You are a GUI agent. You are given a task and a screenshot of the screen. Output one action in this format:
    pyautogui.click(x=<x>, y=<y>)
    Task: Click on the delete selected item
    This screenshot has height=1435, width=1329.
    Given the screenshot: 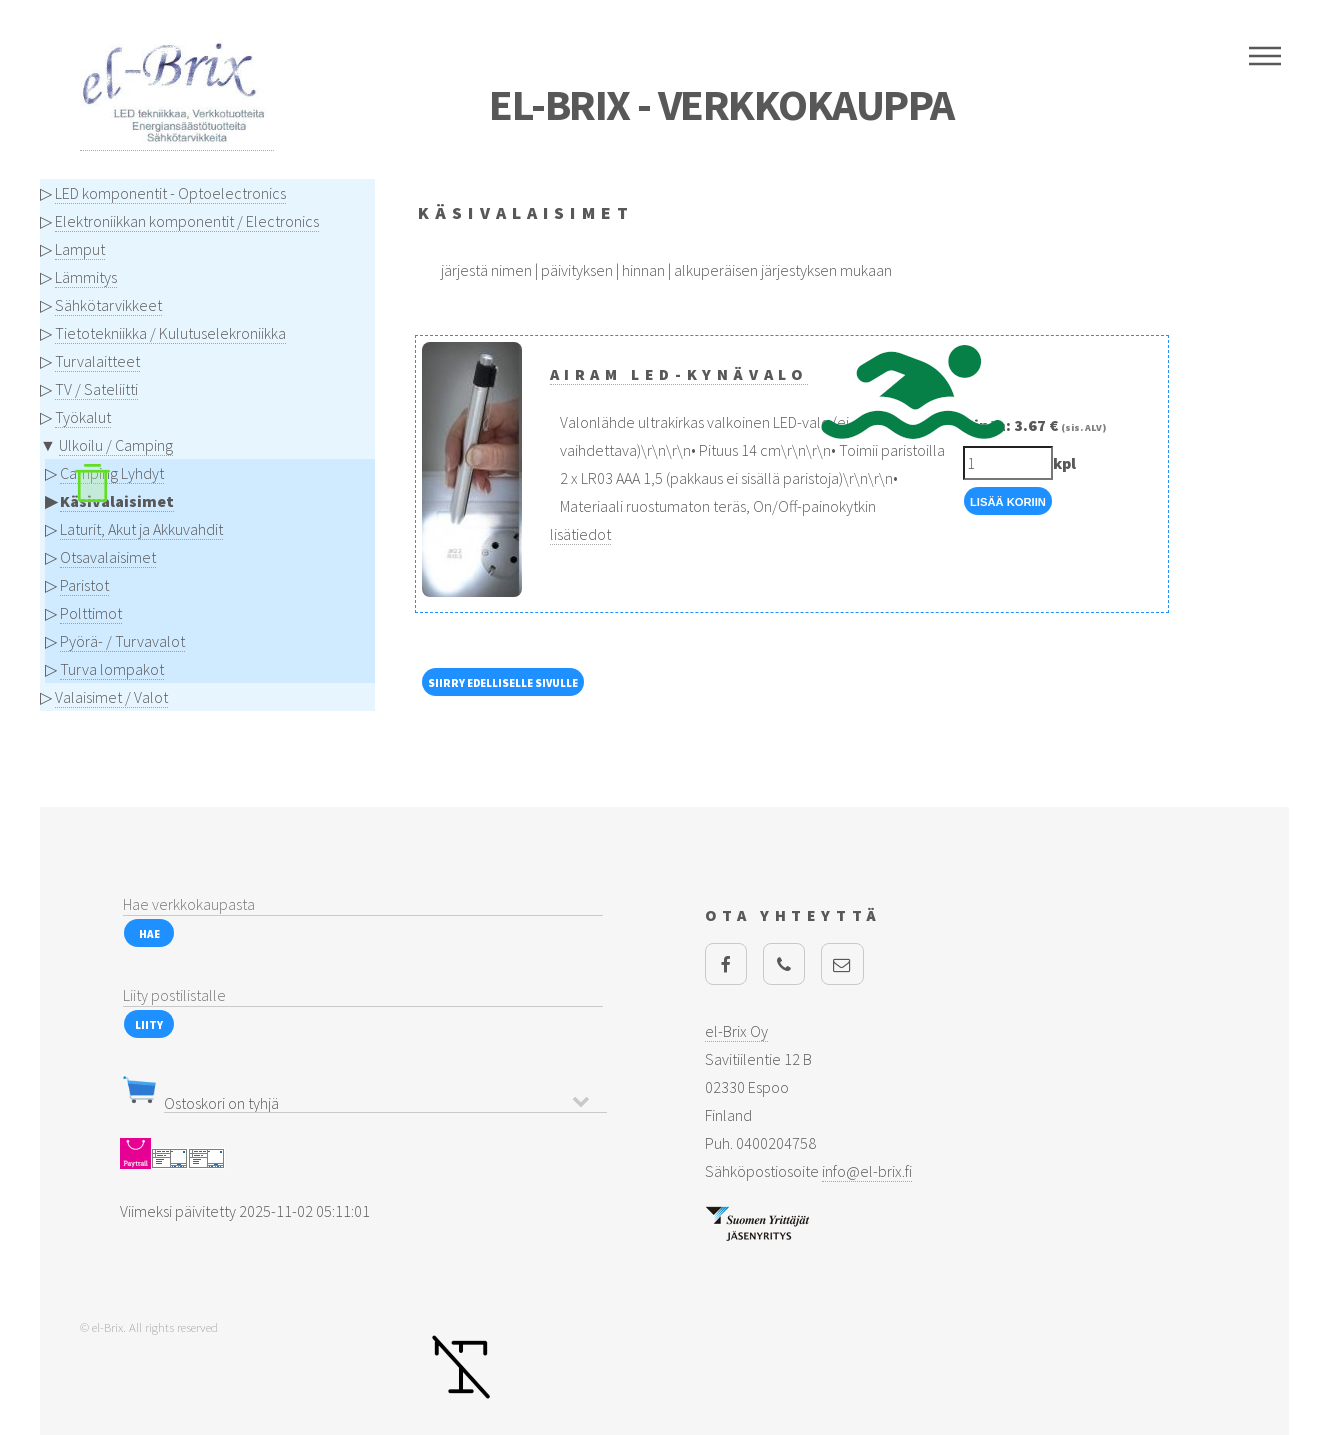 What is the action you would take?
    pyautogui.click(x=92, y=484)
    